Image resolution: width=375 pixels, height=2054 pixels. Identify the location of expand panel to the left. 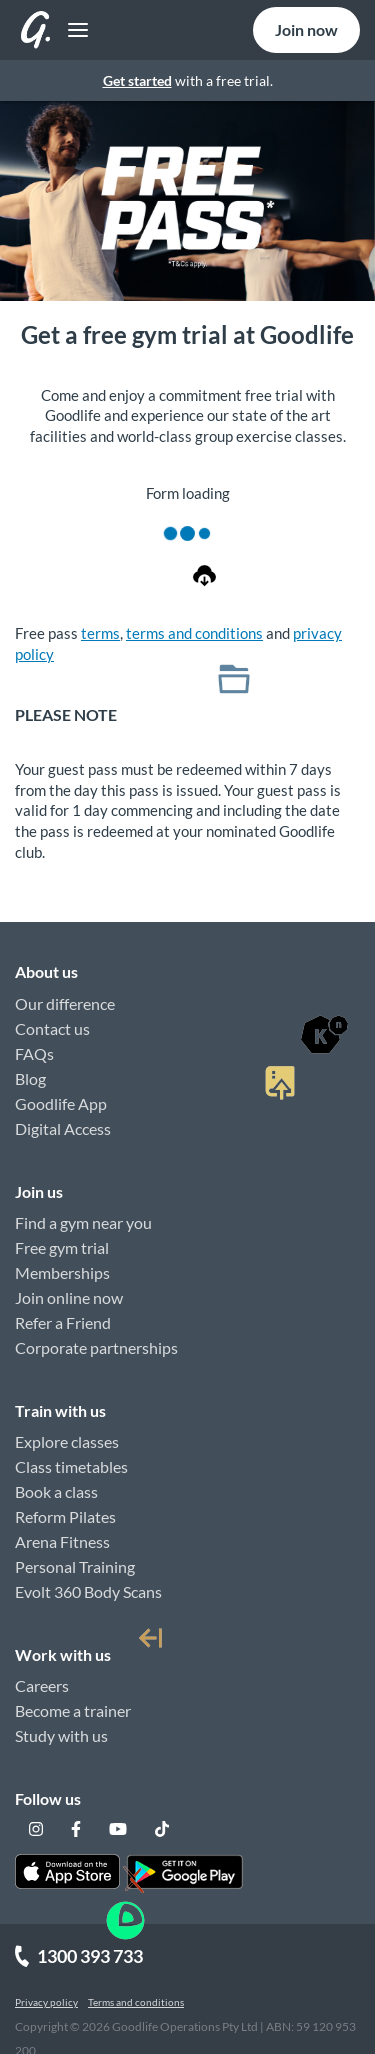
(151, 1638).